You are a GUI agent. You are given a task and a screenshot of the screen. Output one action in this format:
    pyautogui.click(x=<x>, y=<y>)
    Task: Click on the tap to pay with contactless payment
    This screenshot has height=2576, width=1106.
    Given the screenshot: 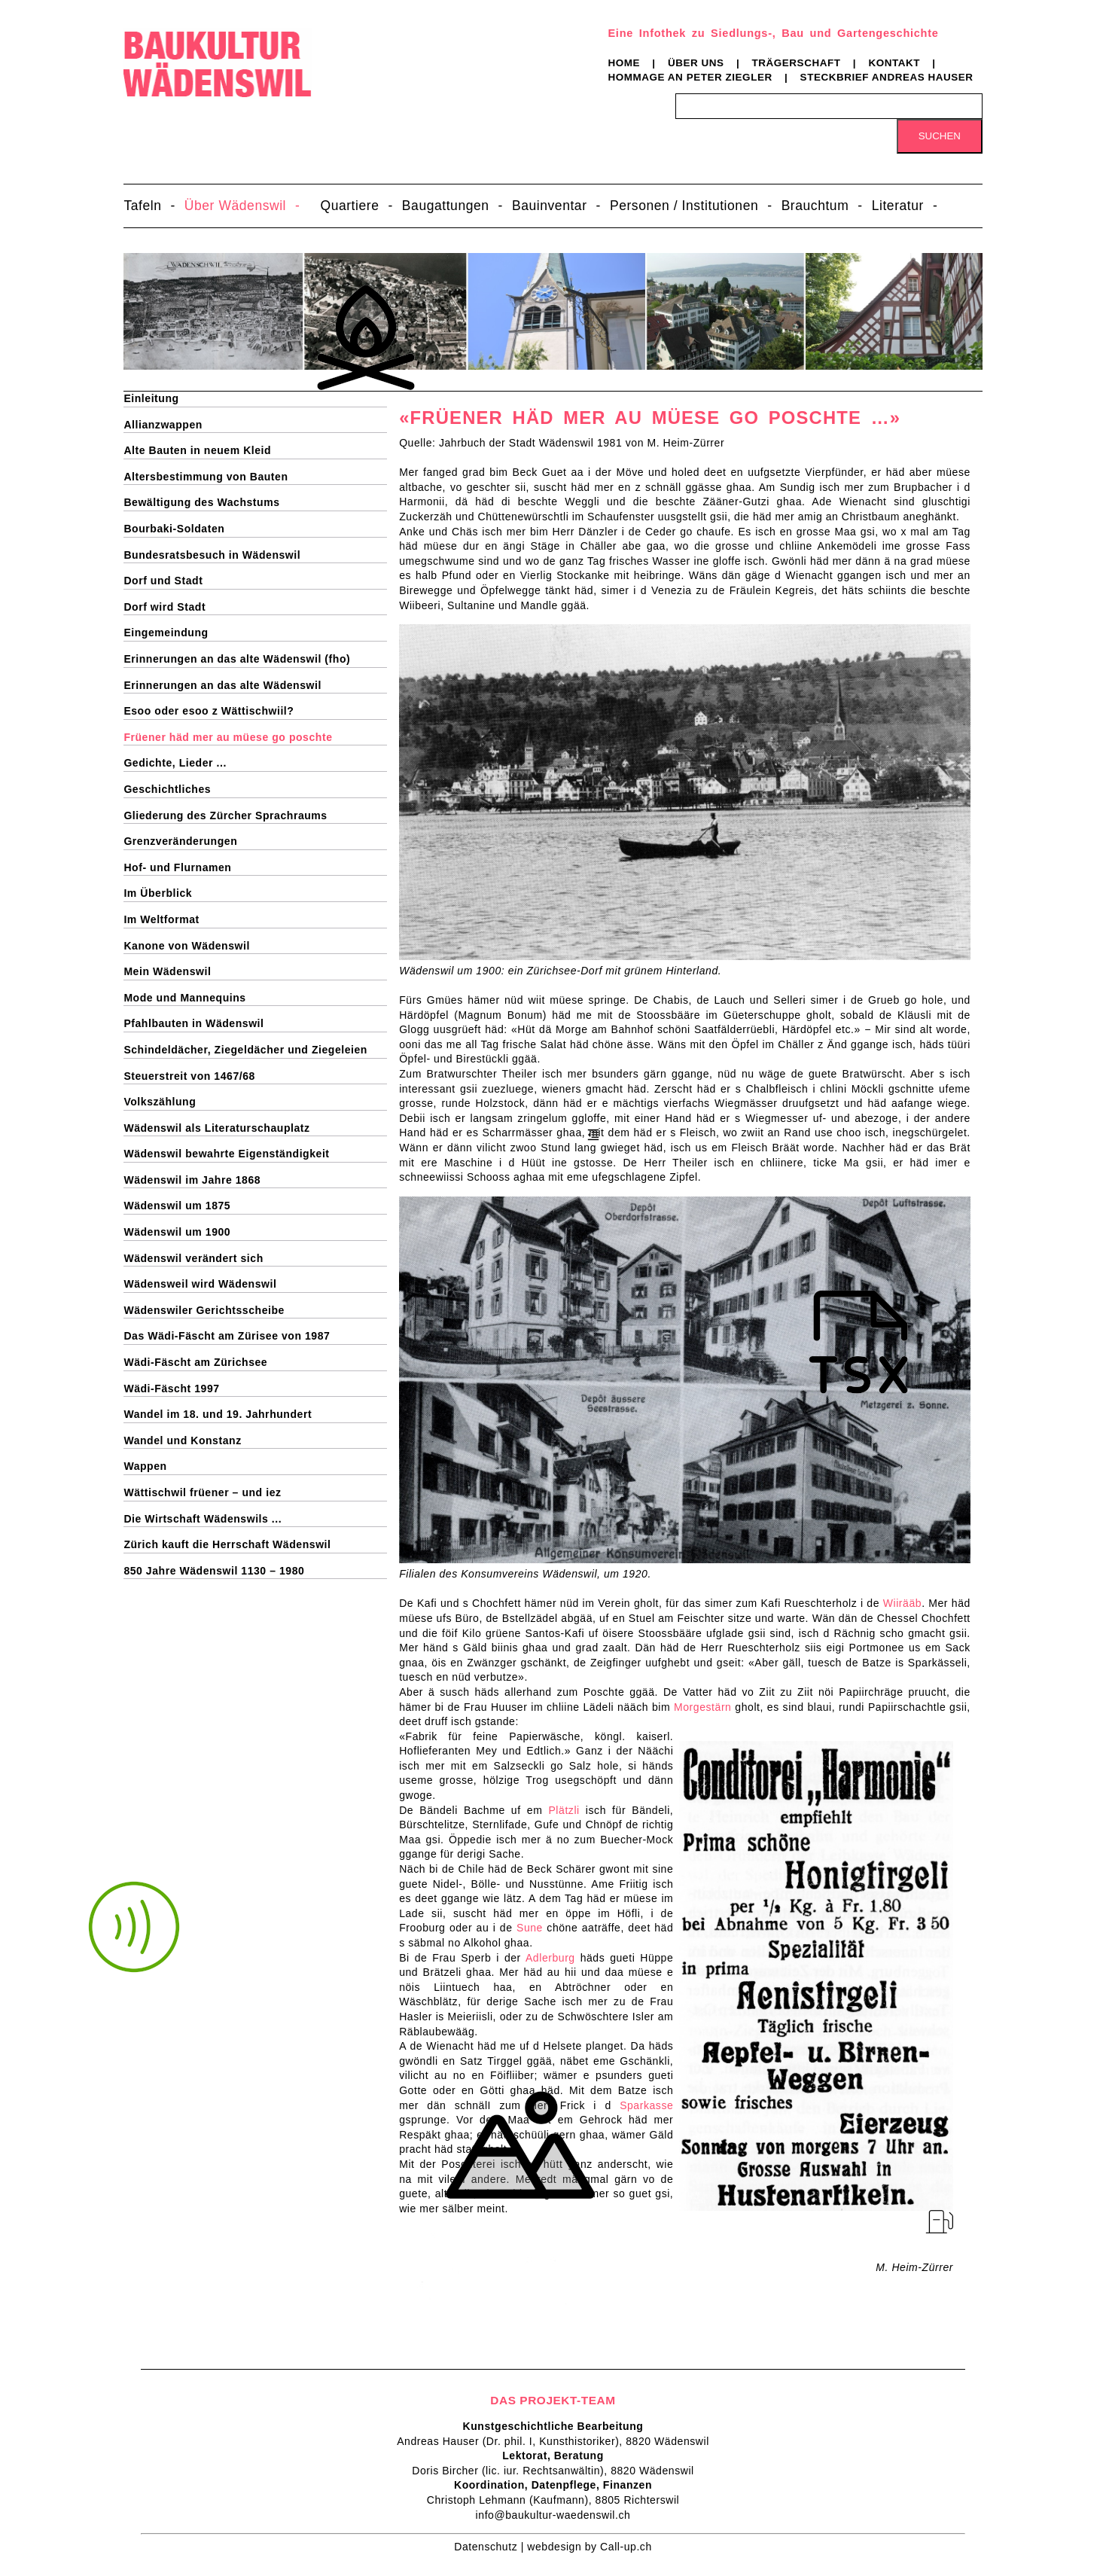 What is the action you would take?
    pyautogui.click(x=134, y=1927)
    